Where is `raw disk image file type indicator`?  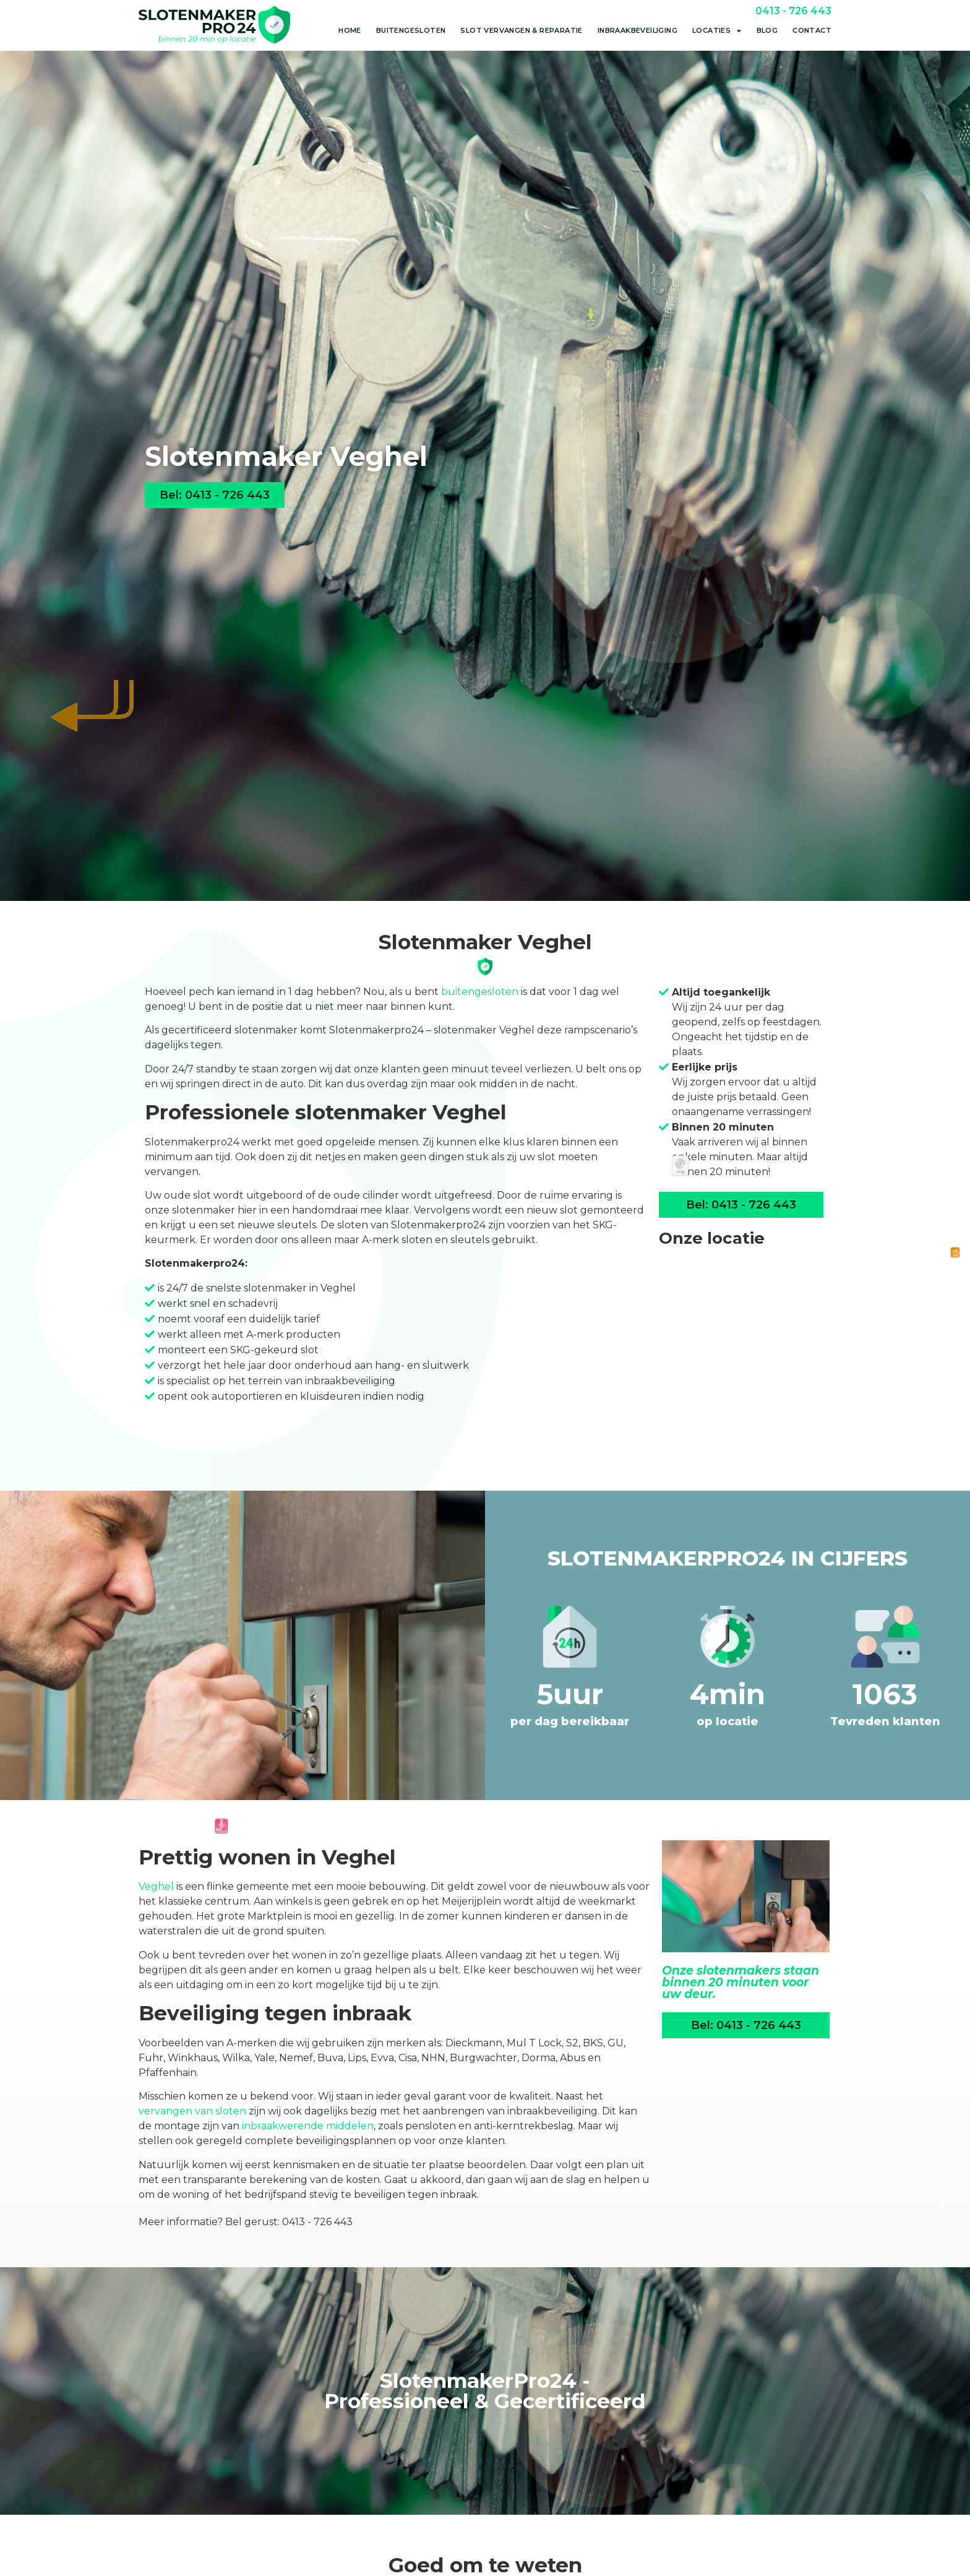
raw disk image file type indicator is located at coordinates (680, 1165).